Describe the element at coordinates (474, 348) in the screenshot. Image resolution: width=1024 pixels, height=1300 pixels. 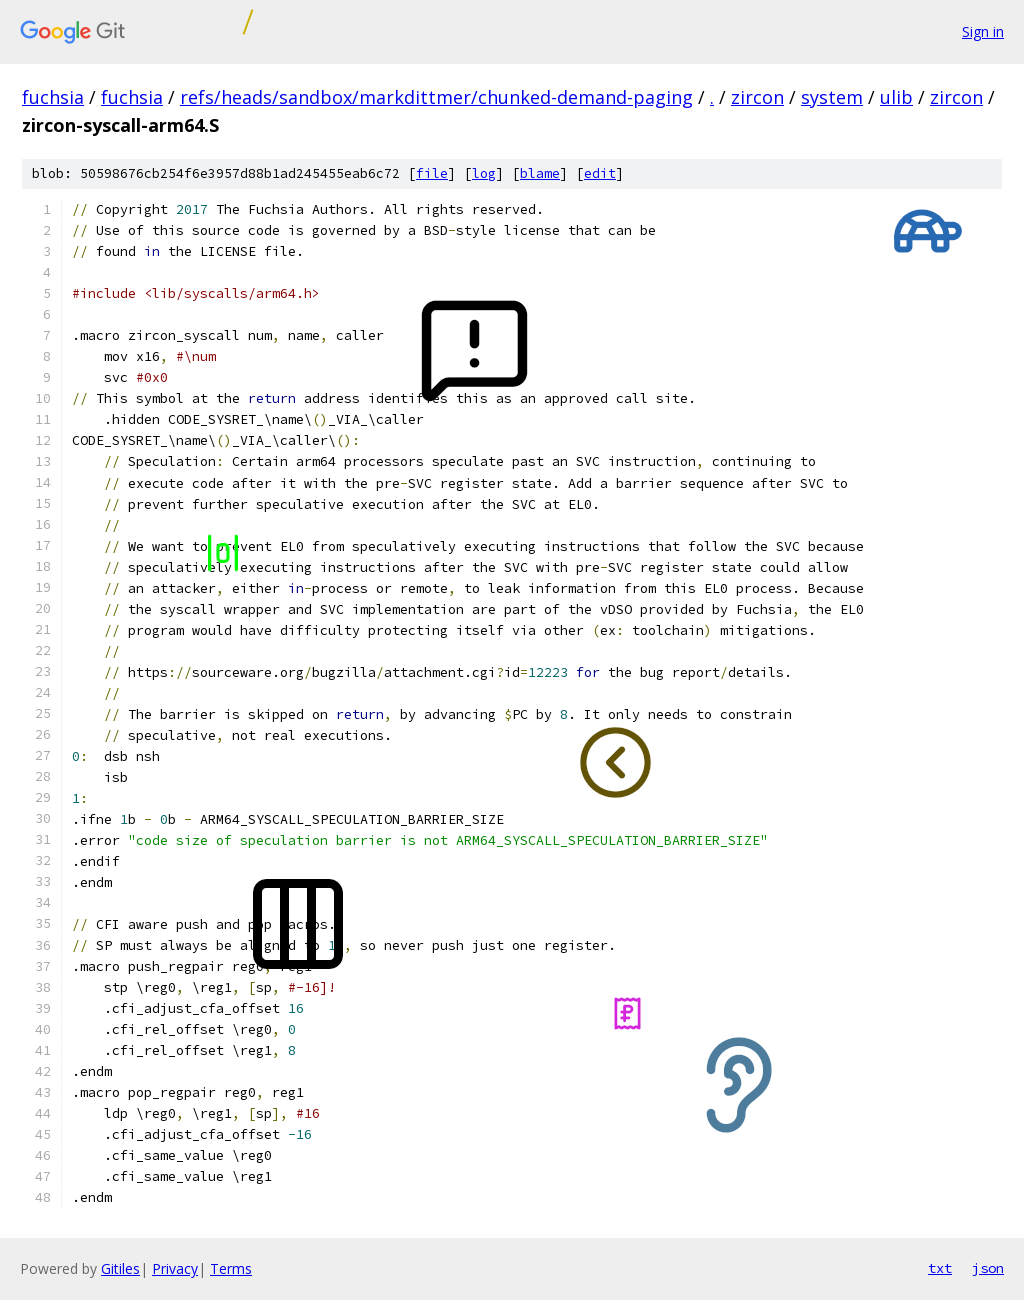
I see `message contains a warning or alert` at that location.